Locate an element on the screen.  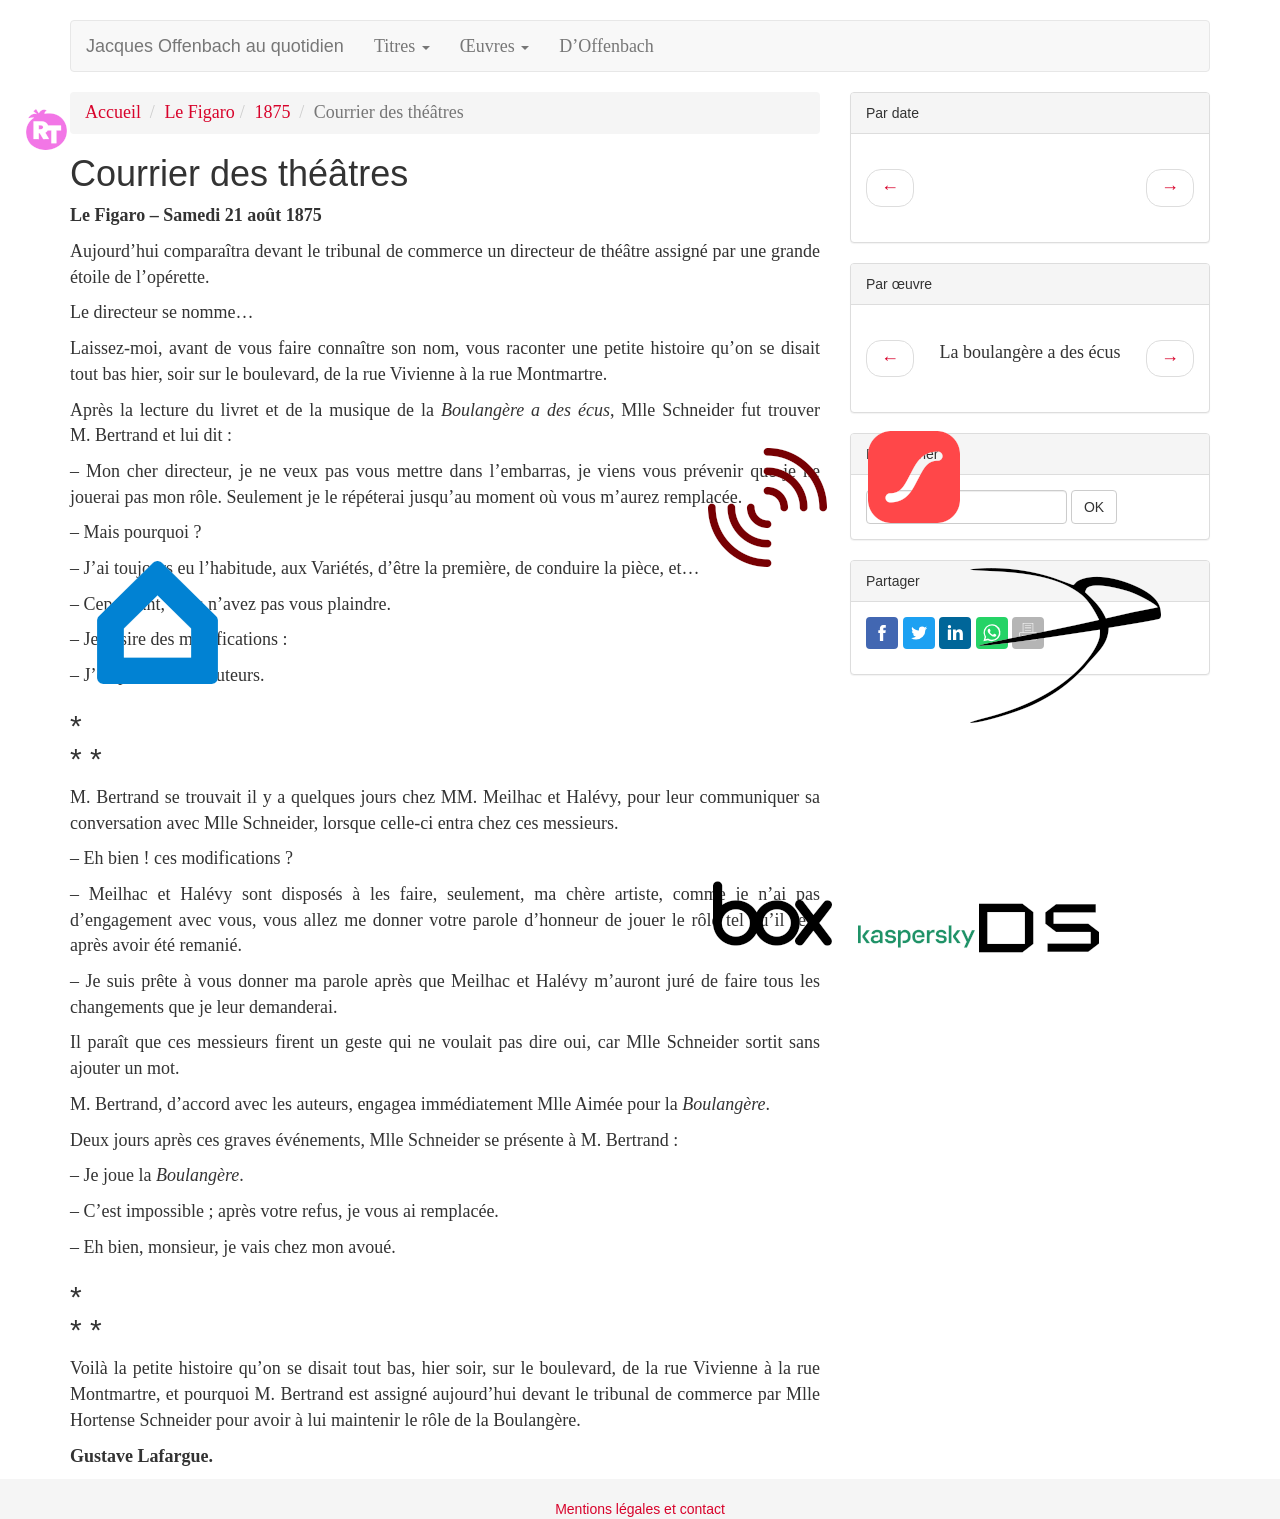
open lottiefiles app is located at coordinates (914, 477).